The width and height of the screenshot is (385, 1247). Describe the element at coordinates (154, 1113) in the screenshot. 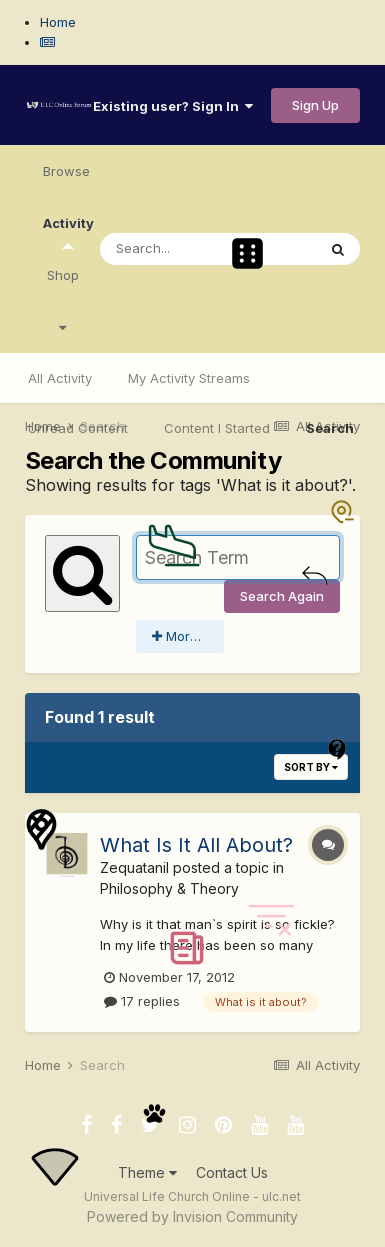

I see `access pet-related features or settings` at that location.